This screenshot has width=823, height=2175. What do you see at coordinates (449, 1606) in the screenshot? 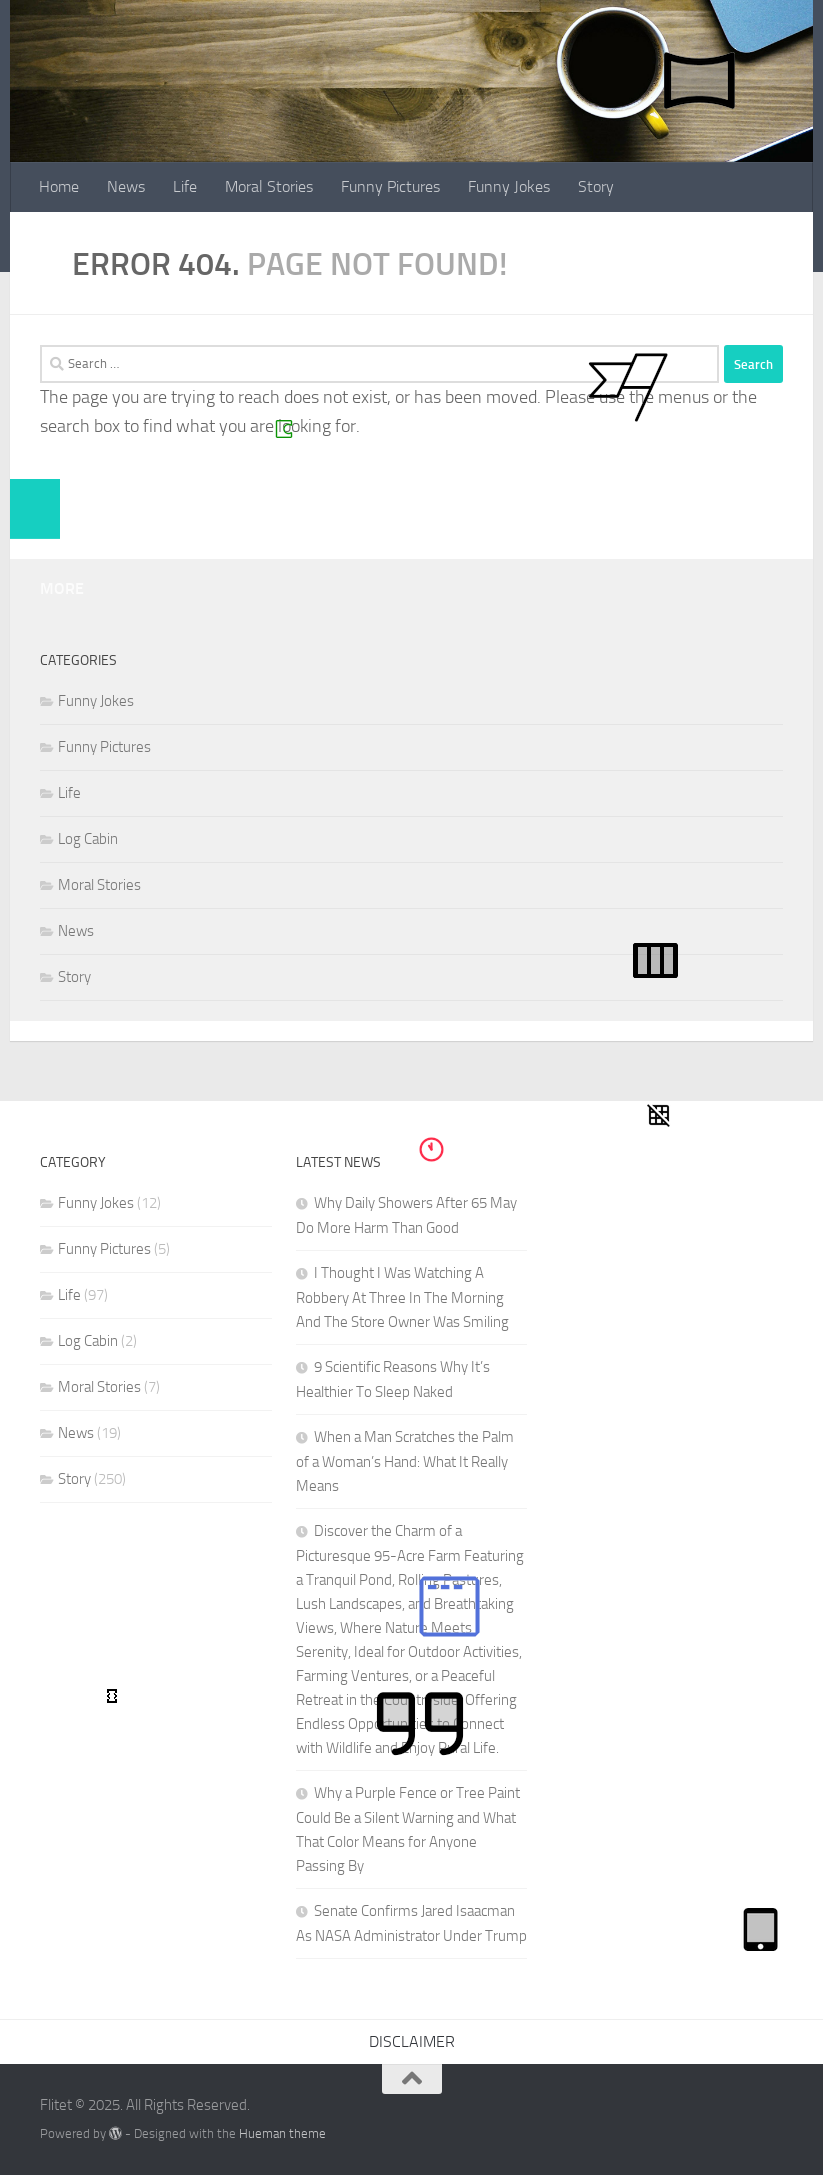
I see `toggle the menubar visibility` at bounding box center [449, 1606].